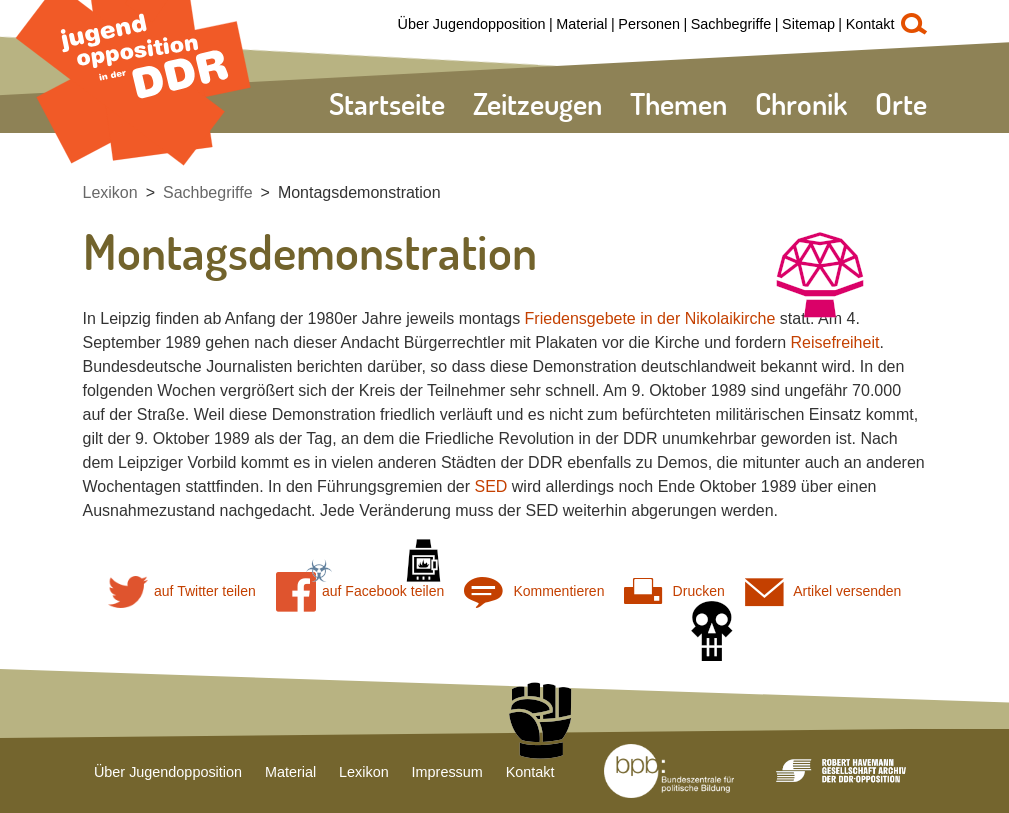  I want to click on access furnace or heating controls, so click(423, 560).